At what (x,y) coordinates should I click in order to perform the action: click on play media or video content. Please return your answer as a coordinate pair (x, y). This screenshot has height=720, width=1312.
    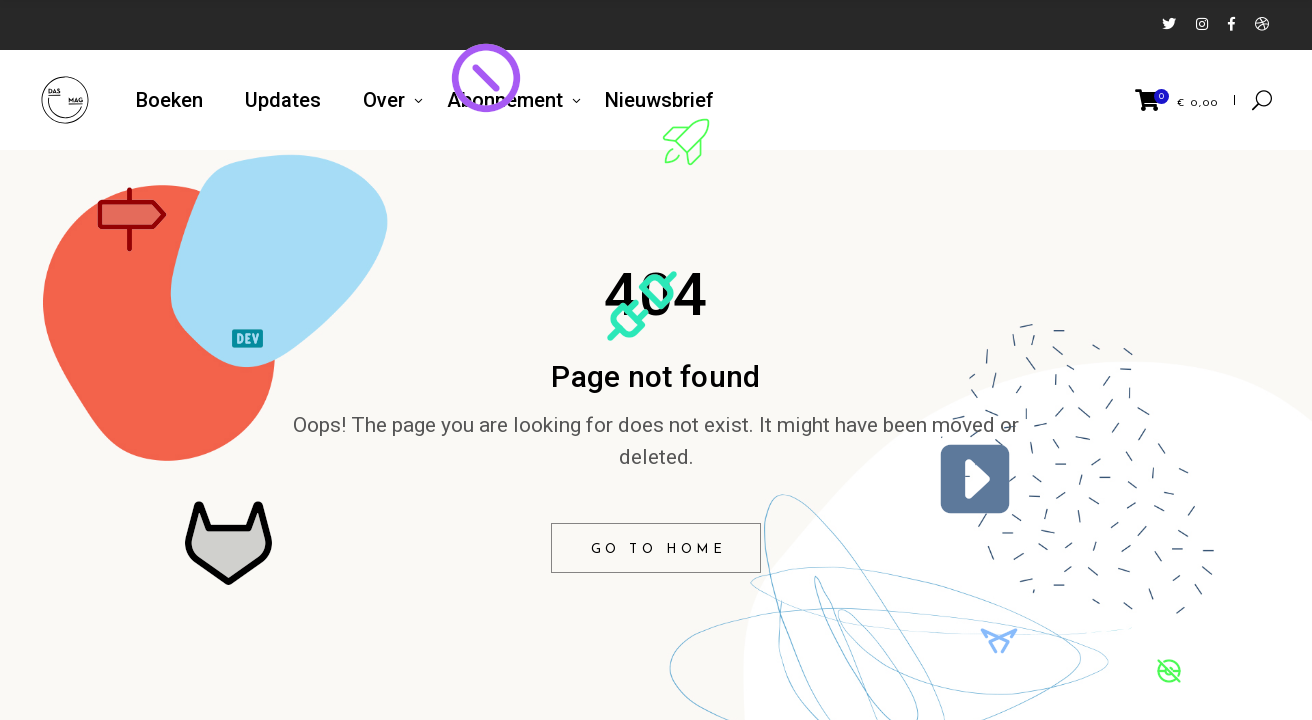
    Looking at the image, I should click on (975, 479).